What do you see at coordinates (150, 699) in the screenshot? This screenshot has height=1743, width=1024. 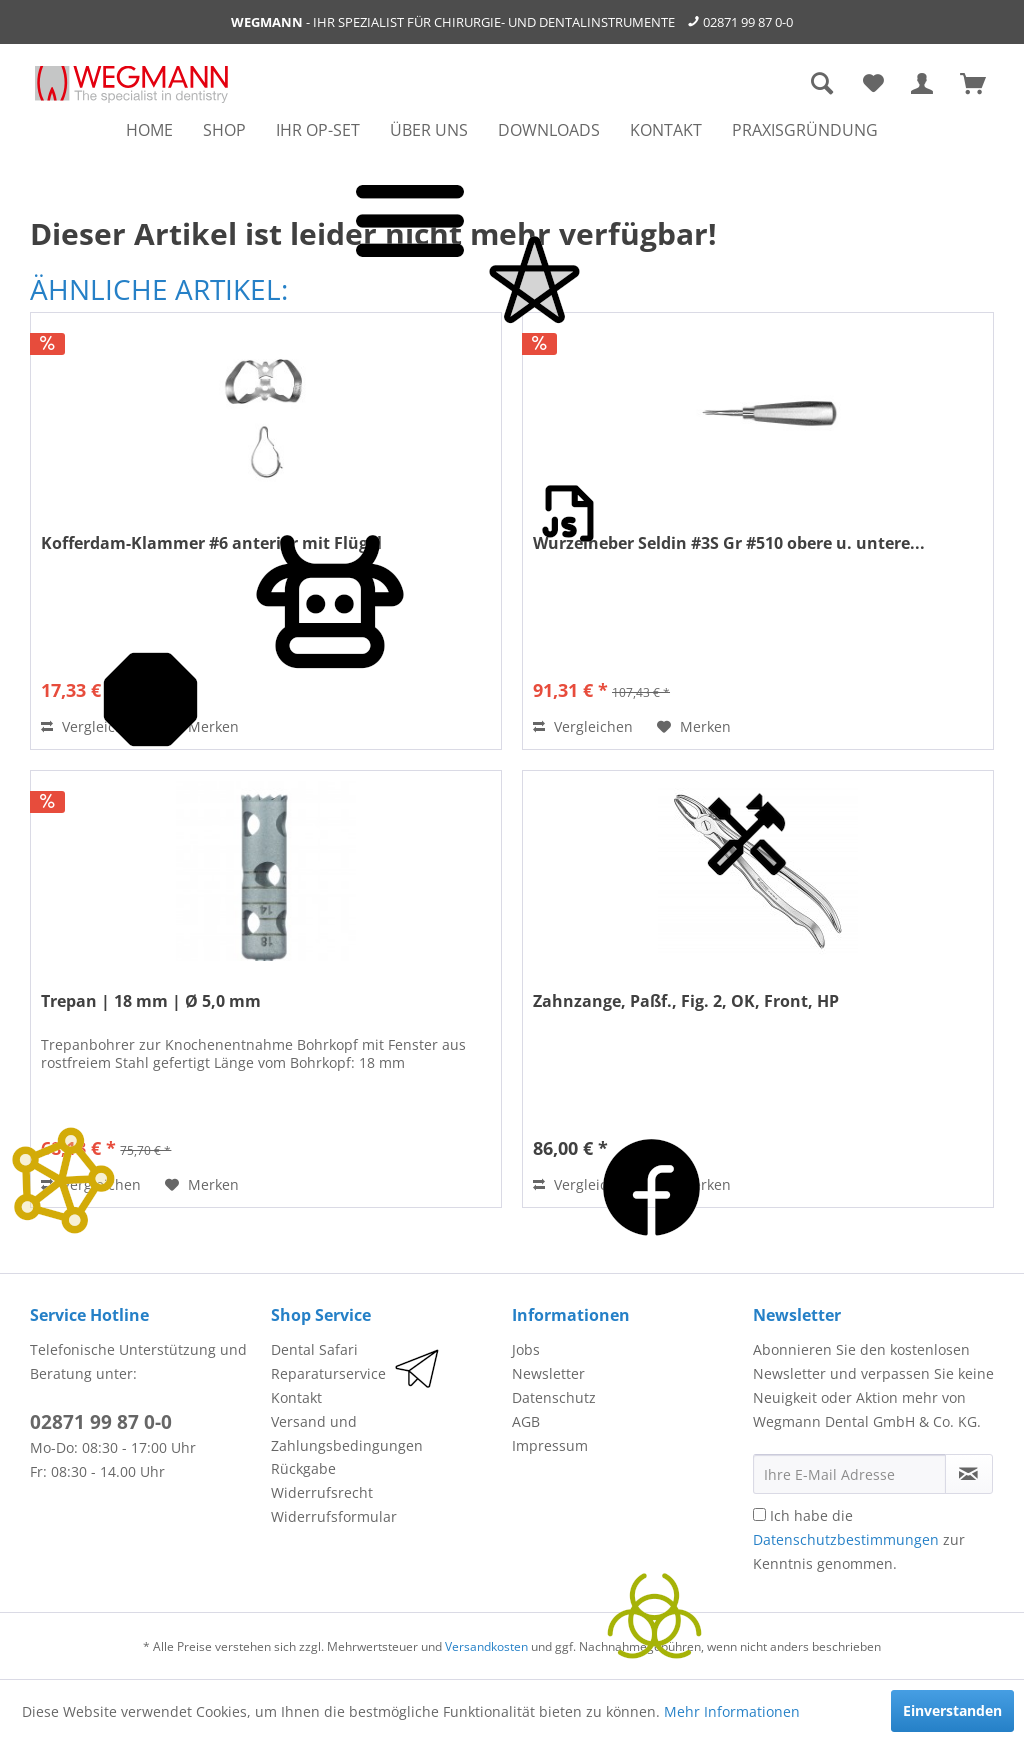 I see `indicates a stop or warning state` at bounding box center [150, 699].